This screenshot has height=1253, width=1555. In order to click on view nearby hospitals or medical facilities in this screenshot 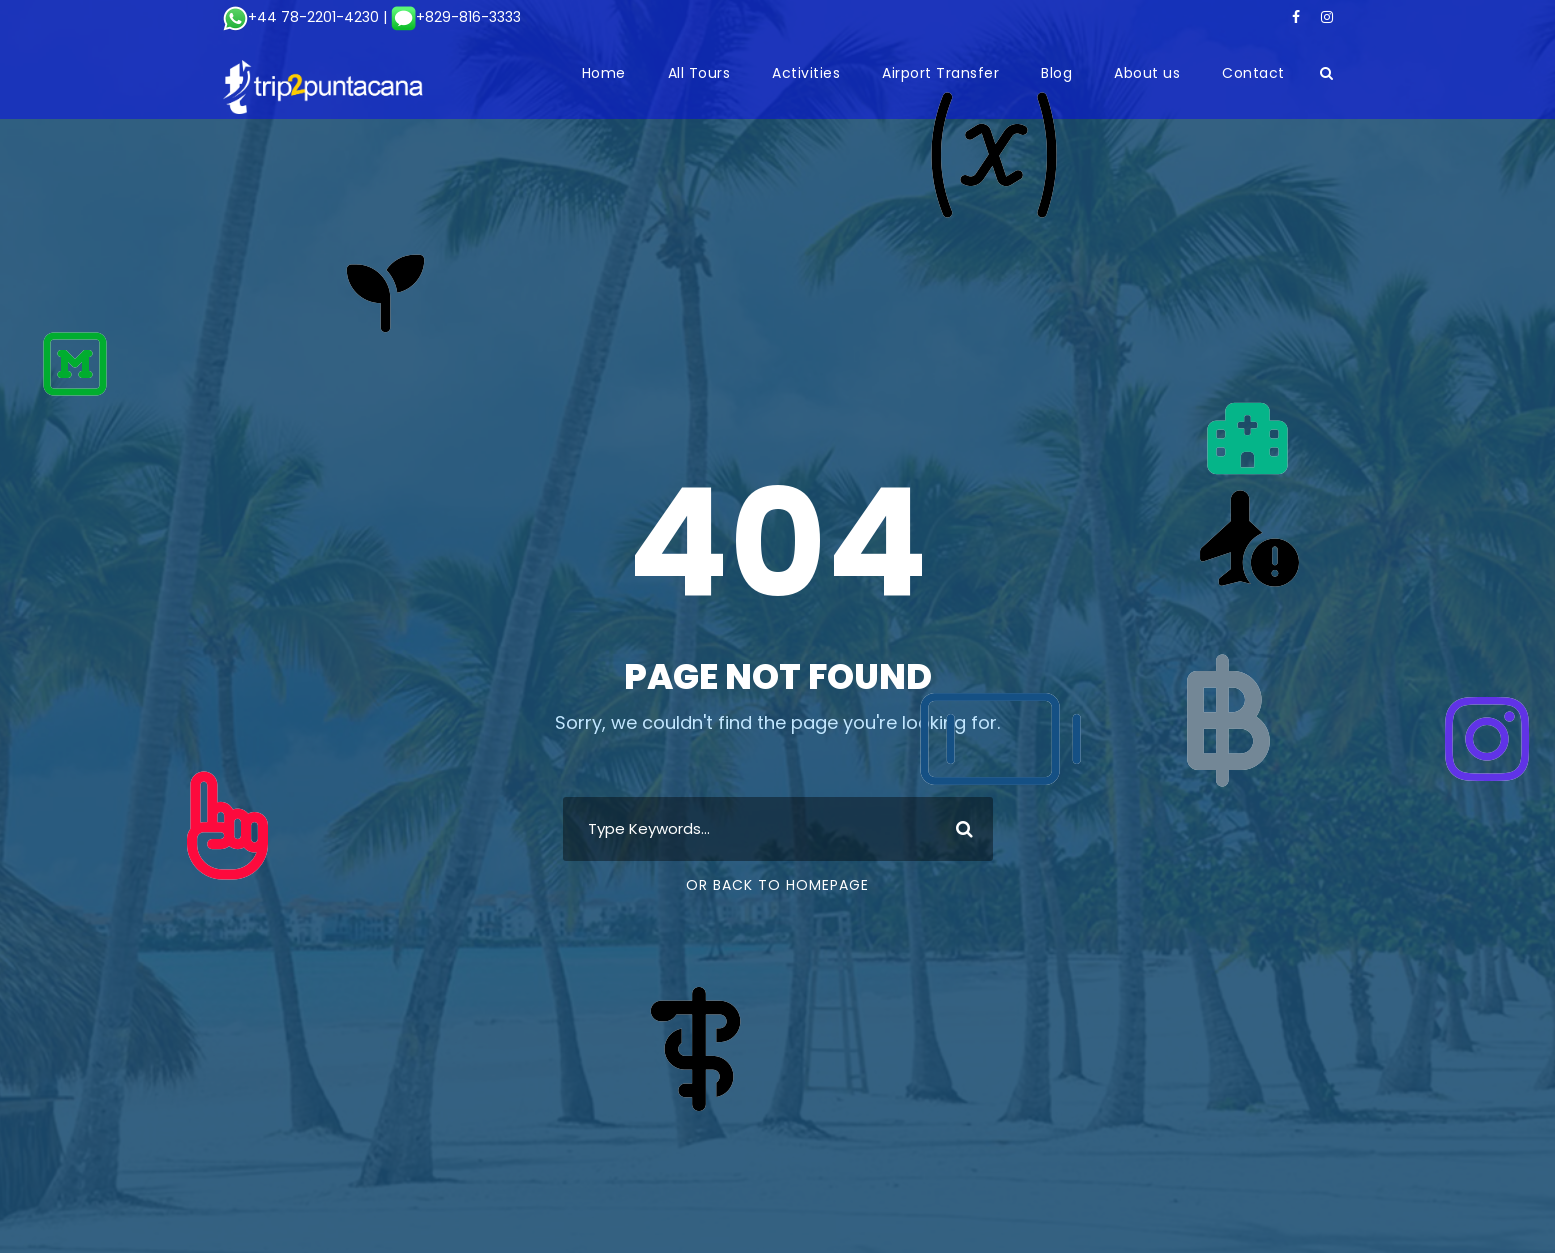, I will do `click(1247, 438)`.